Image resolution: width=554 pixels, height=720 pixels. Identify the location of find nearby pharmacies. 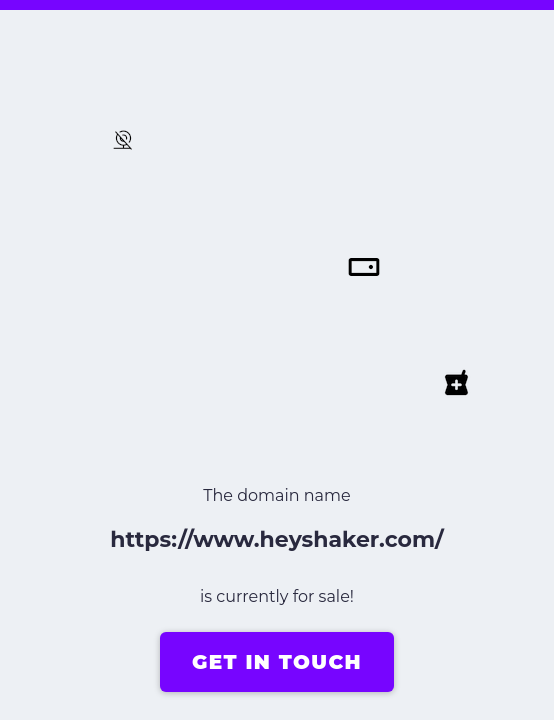
(456, 383).